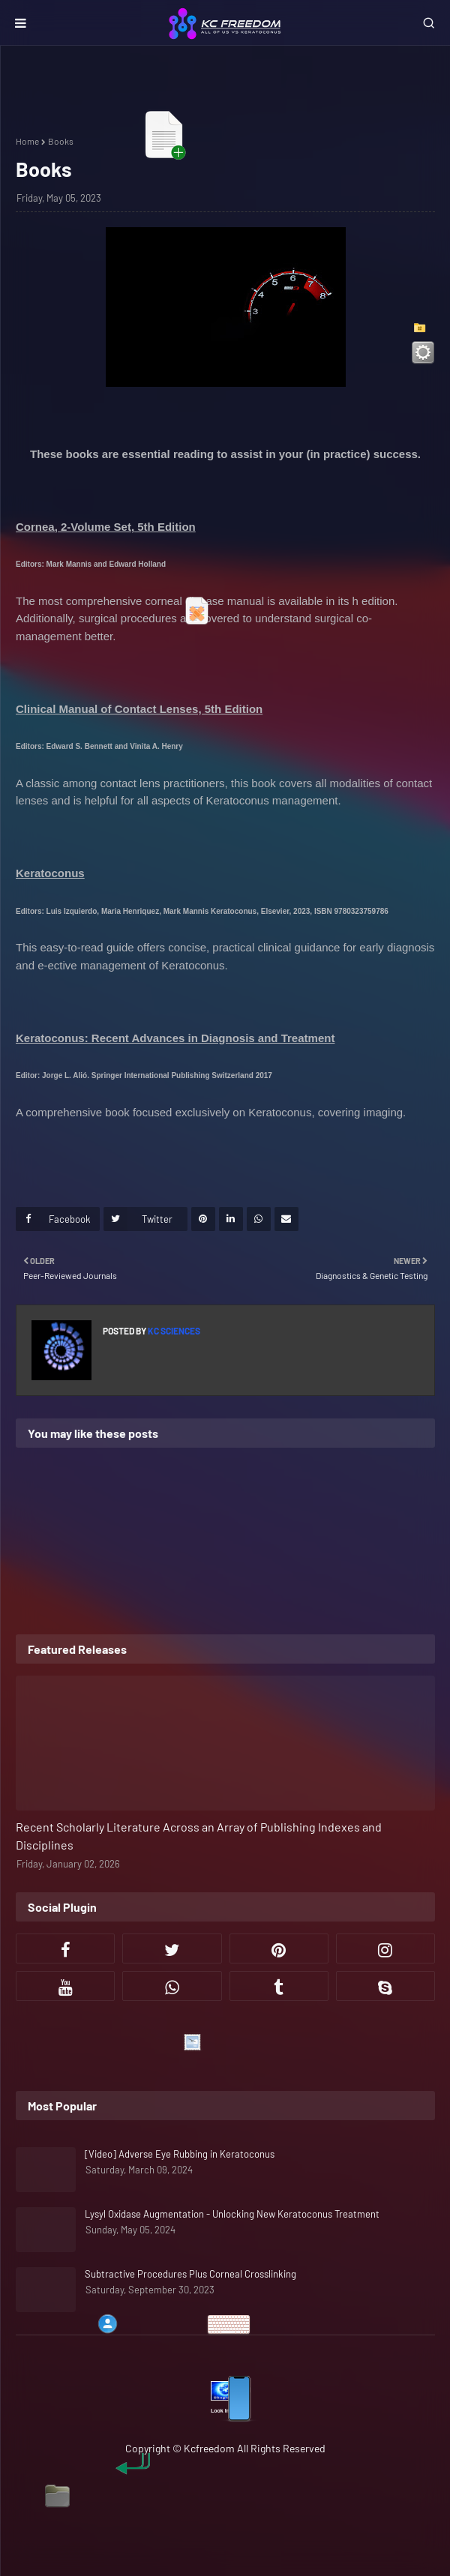 Image resolution: width=450 pixels, height=2576 pixels. Describe the element at coordinates (132, 2461) in the screenshot. I see `reply to all recipients of an email` at that location.